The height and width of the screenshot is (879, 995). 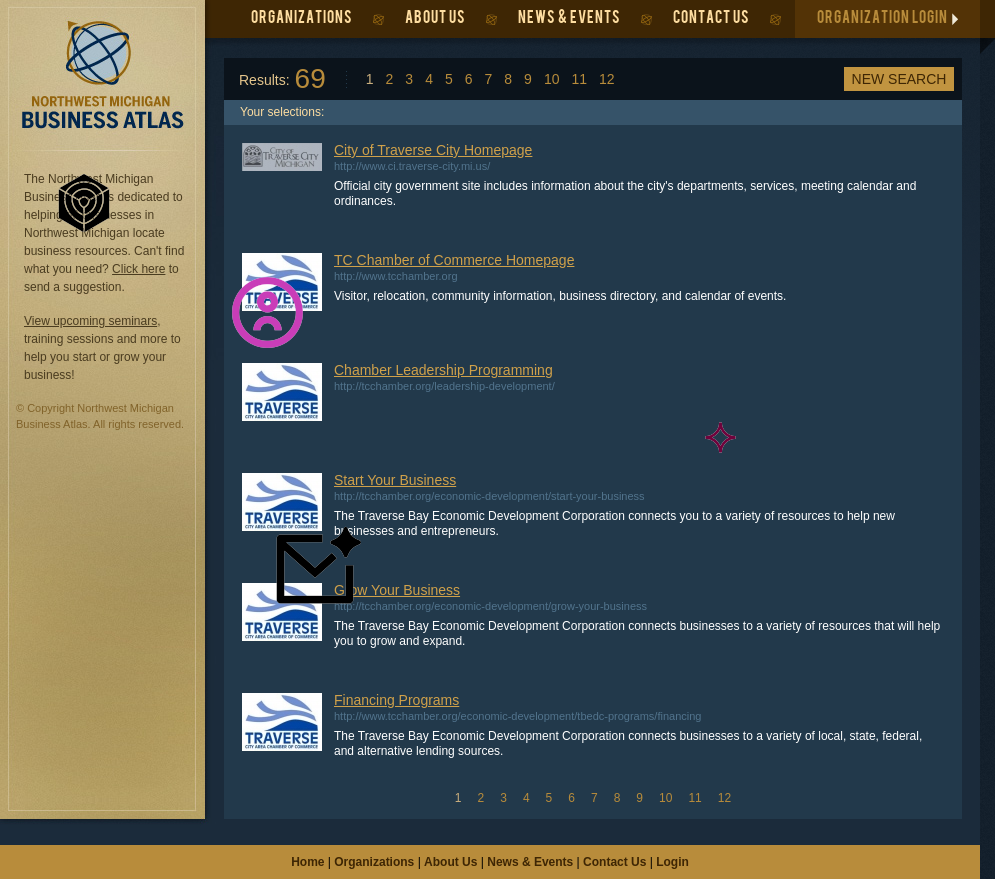 I want to click on trivy security scanner logo, so click(x=84, y=203).